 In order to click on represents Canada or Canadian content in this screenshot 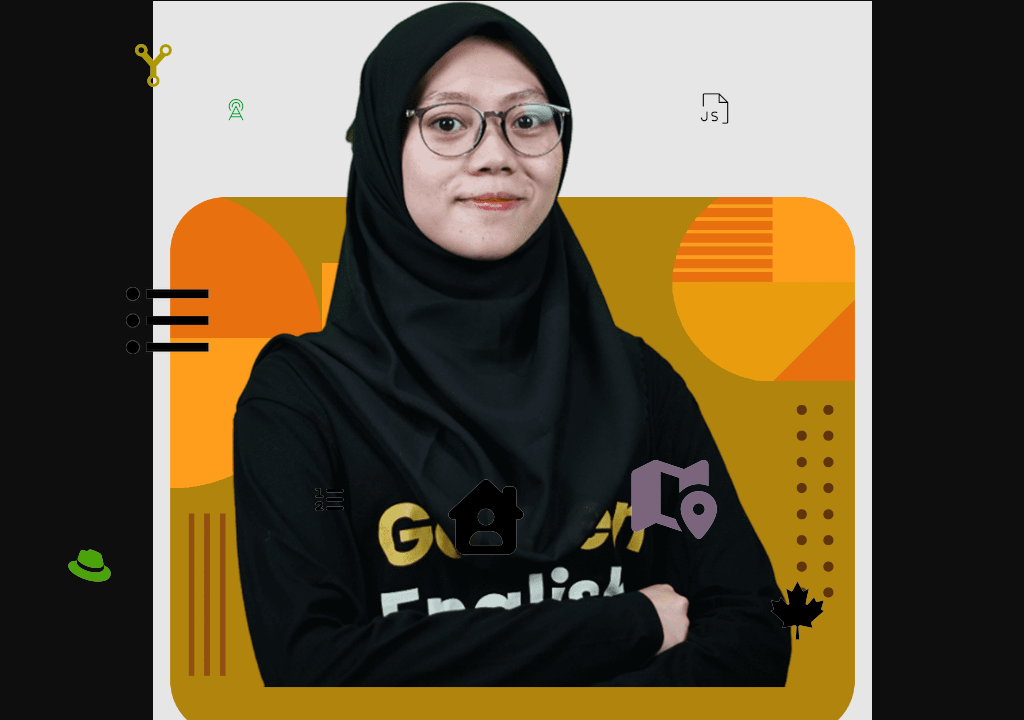, I will do `click(797, 610)`.